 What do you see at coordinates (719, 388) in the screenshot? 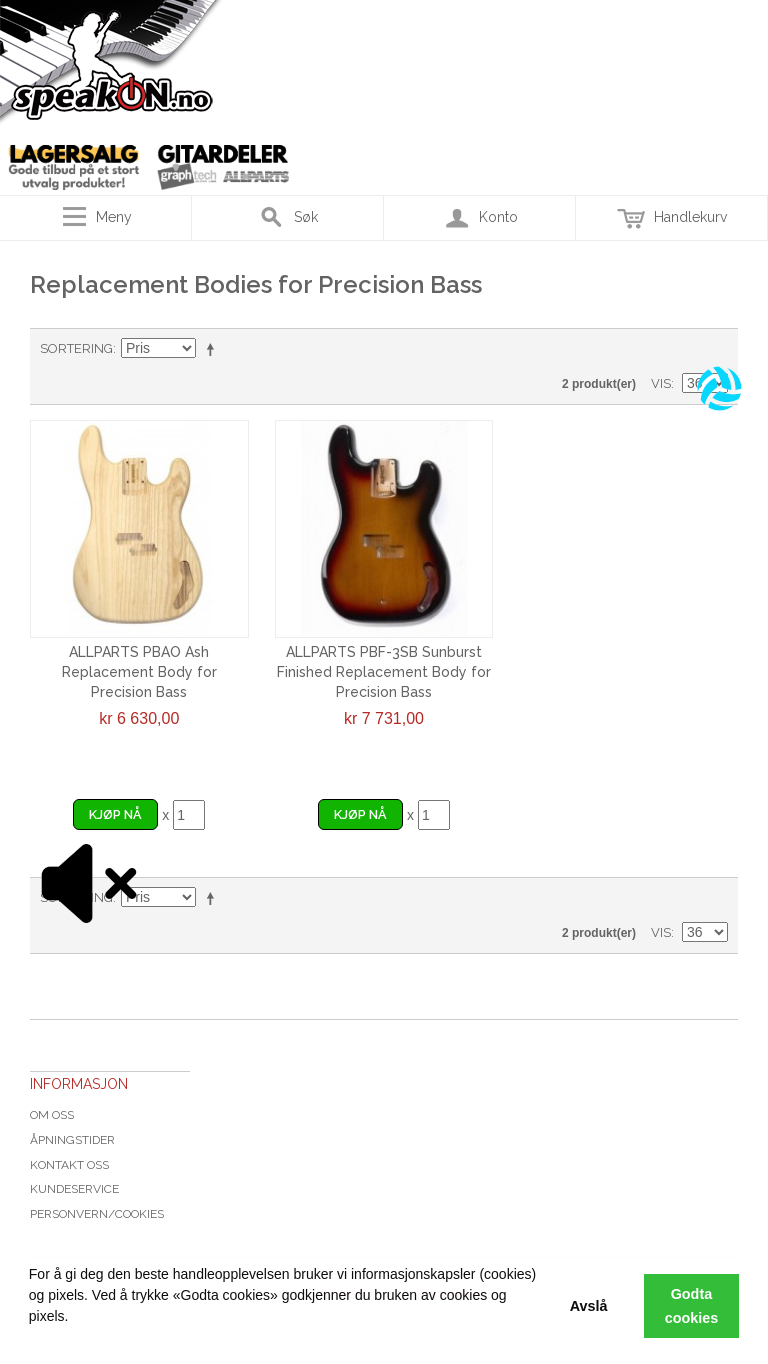
I see `volleyball sports category or activity` at bounding box center [719, 388].